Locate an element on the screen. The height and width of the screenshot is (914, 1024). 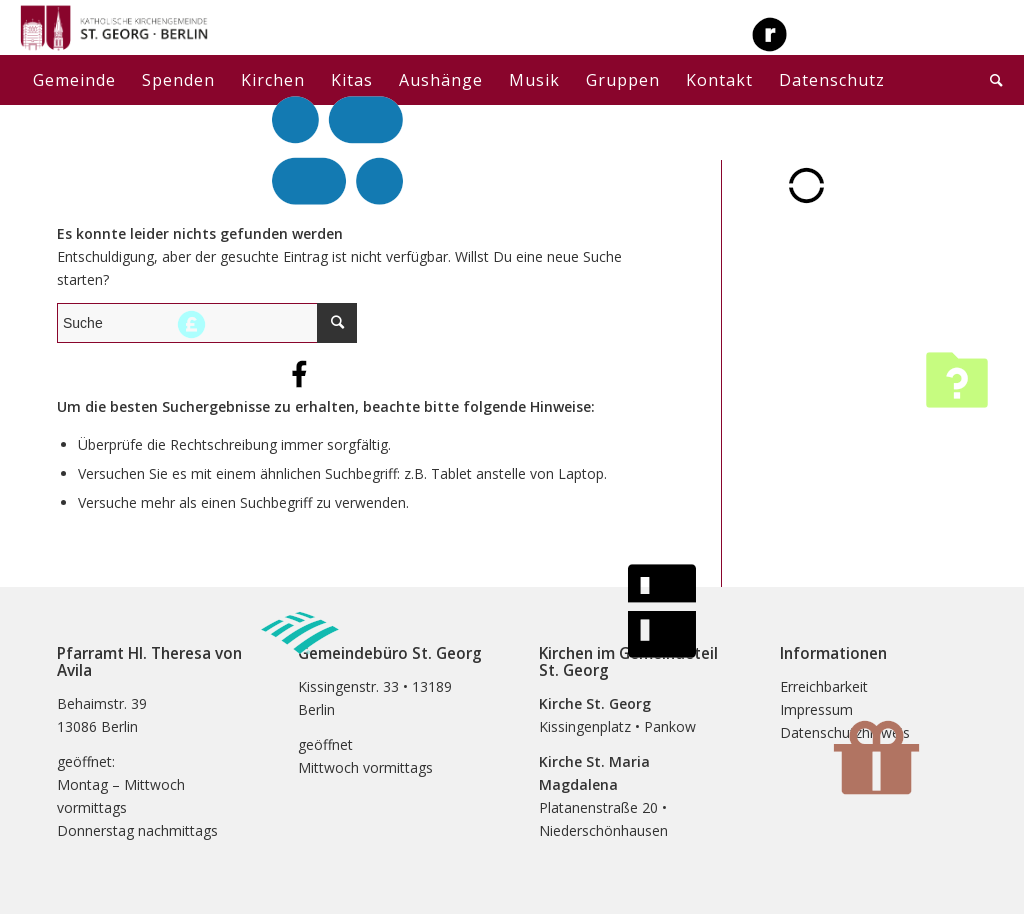
open ravelry app or website is located at coordinates (769, 34).